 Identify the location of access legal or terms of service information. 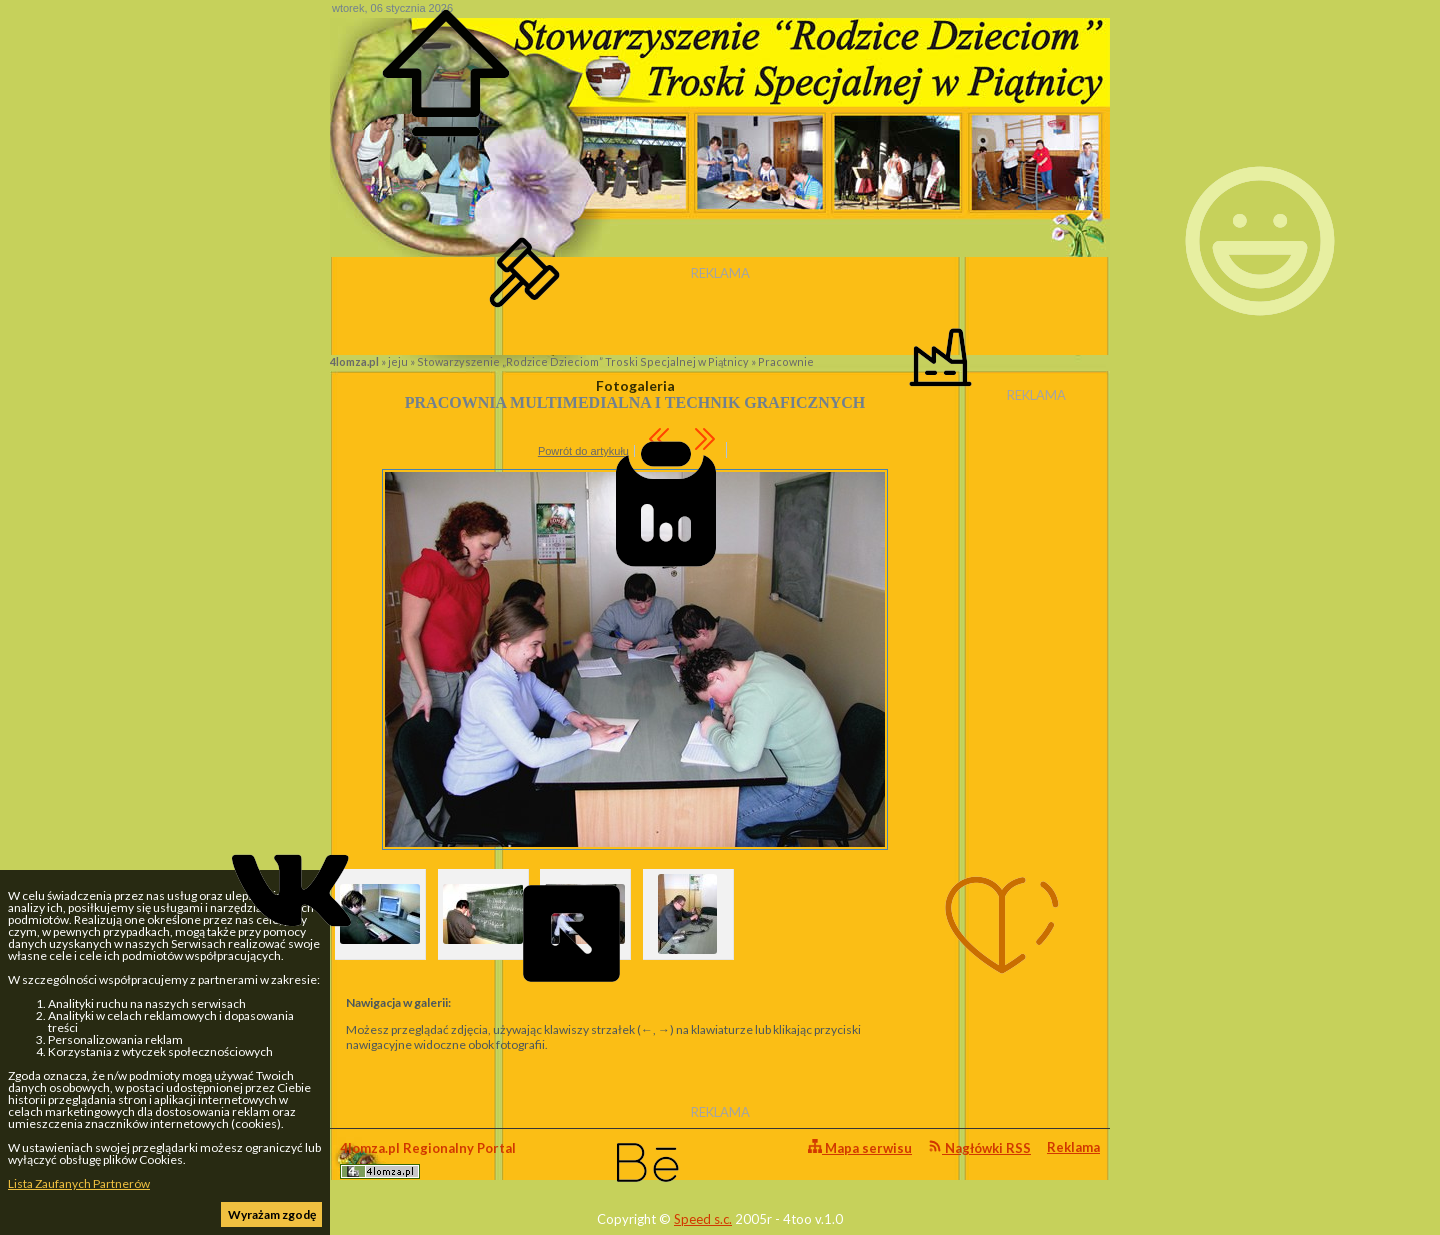
(522, 275).